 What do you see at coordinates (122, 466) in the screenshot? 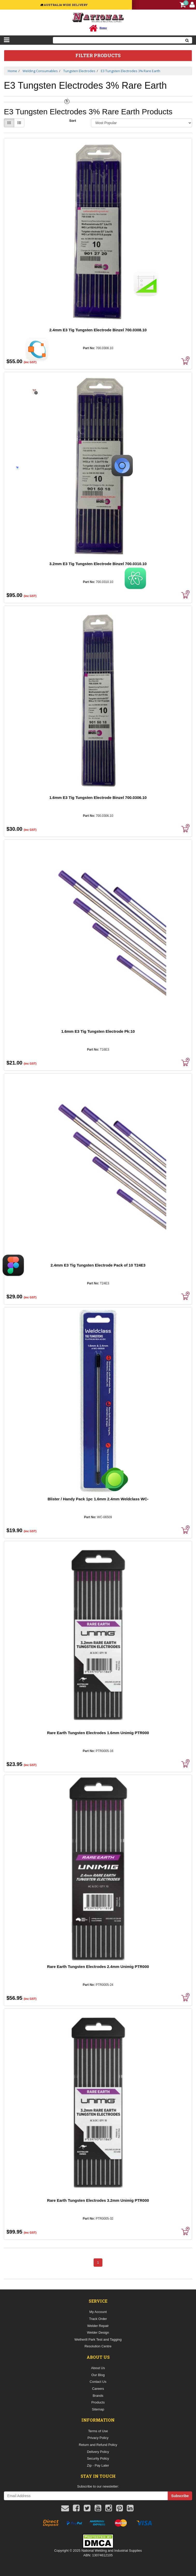
I see `launch thorium browser` at bounding box center [122, 466].